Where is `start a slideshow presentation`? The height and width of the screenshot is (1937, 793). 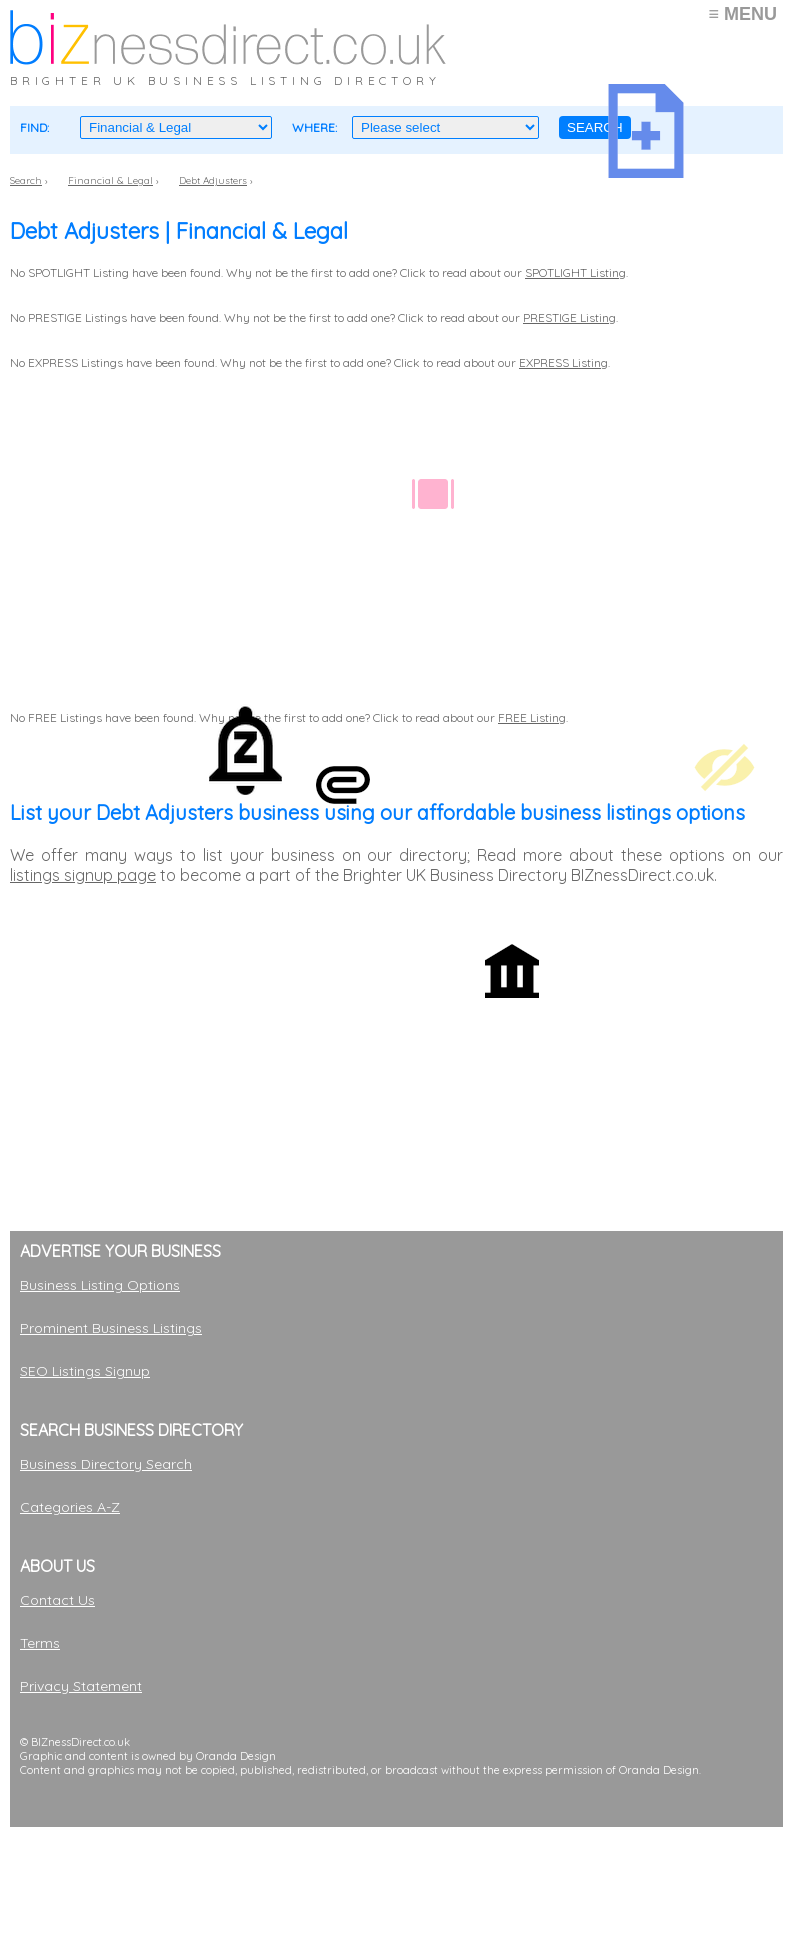
start a slideshow presentation is located at coordinates (433, 494).